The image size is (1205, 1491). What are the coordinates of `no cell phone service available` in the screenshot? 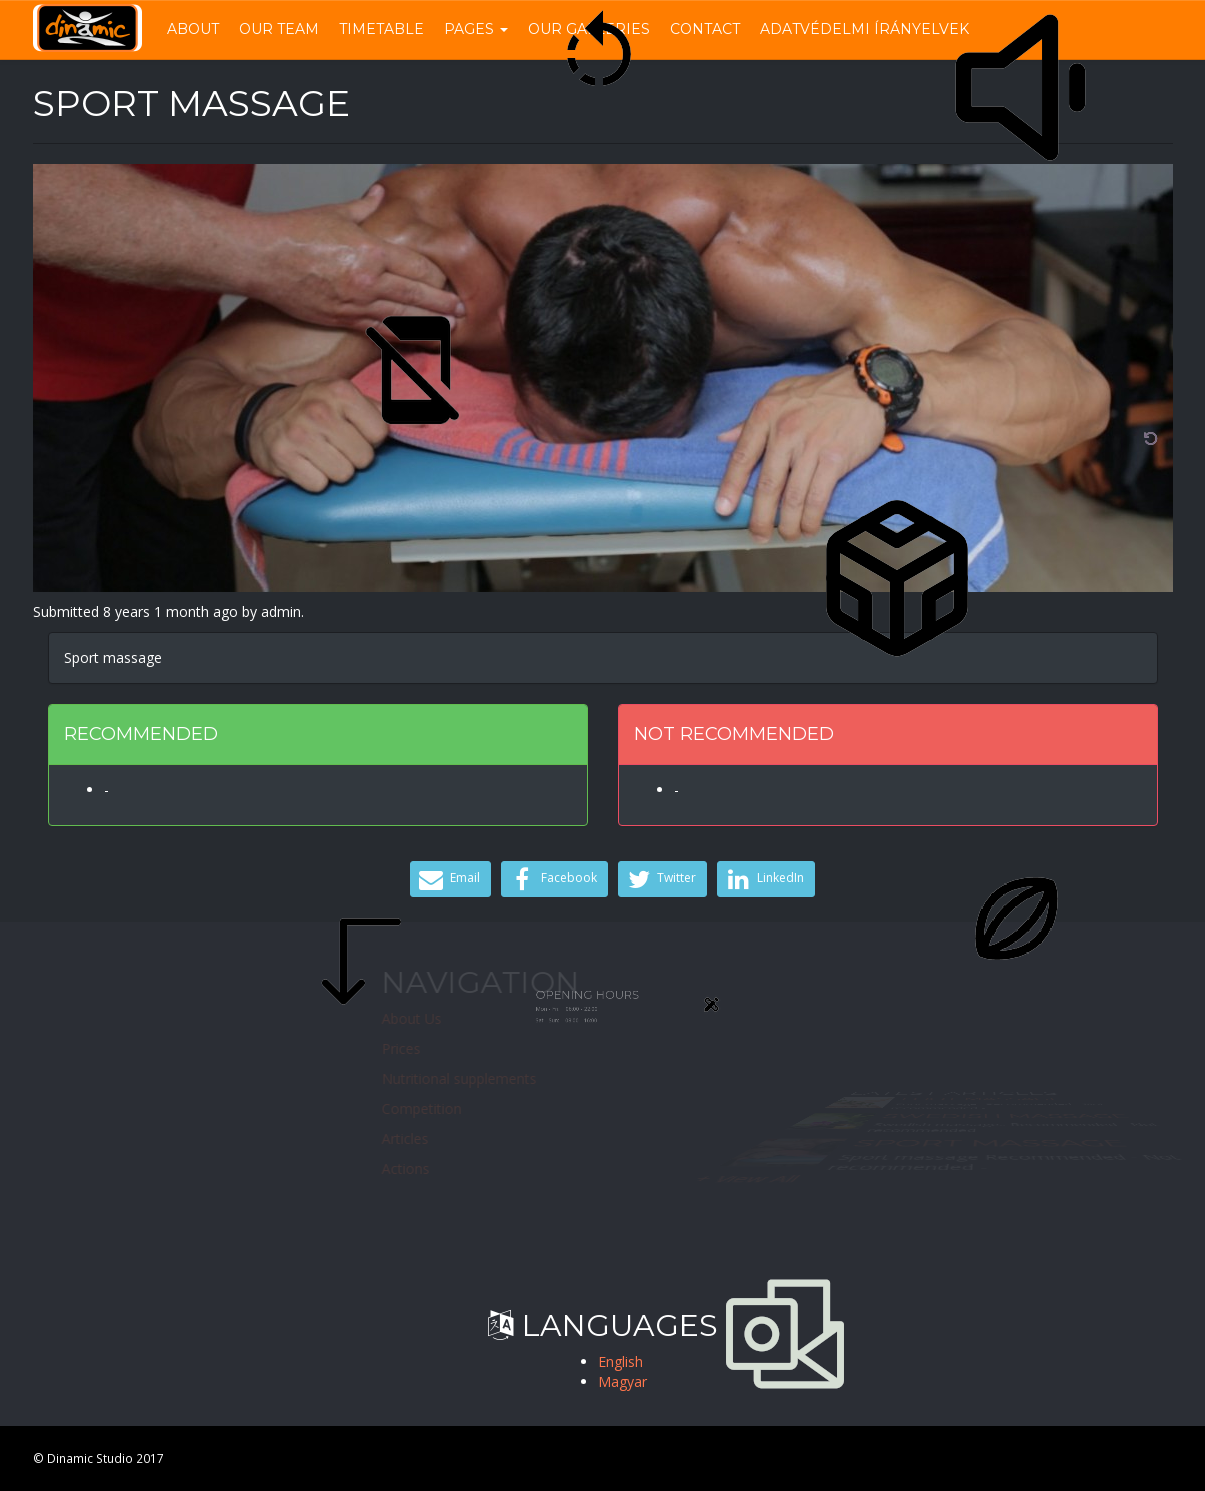 It's located at (416, 370).